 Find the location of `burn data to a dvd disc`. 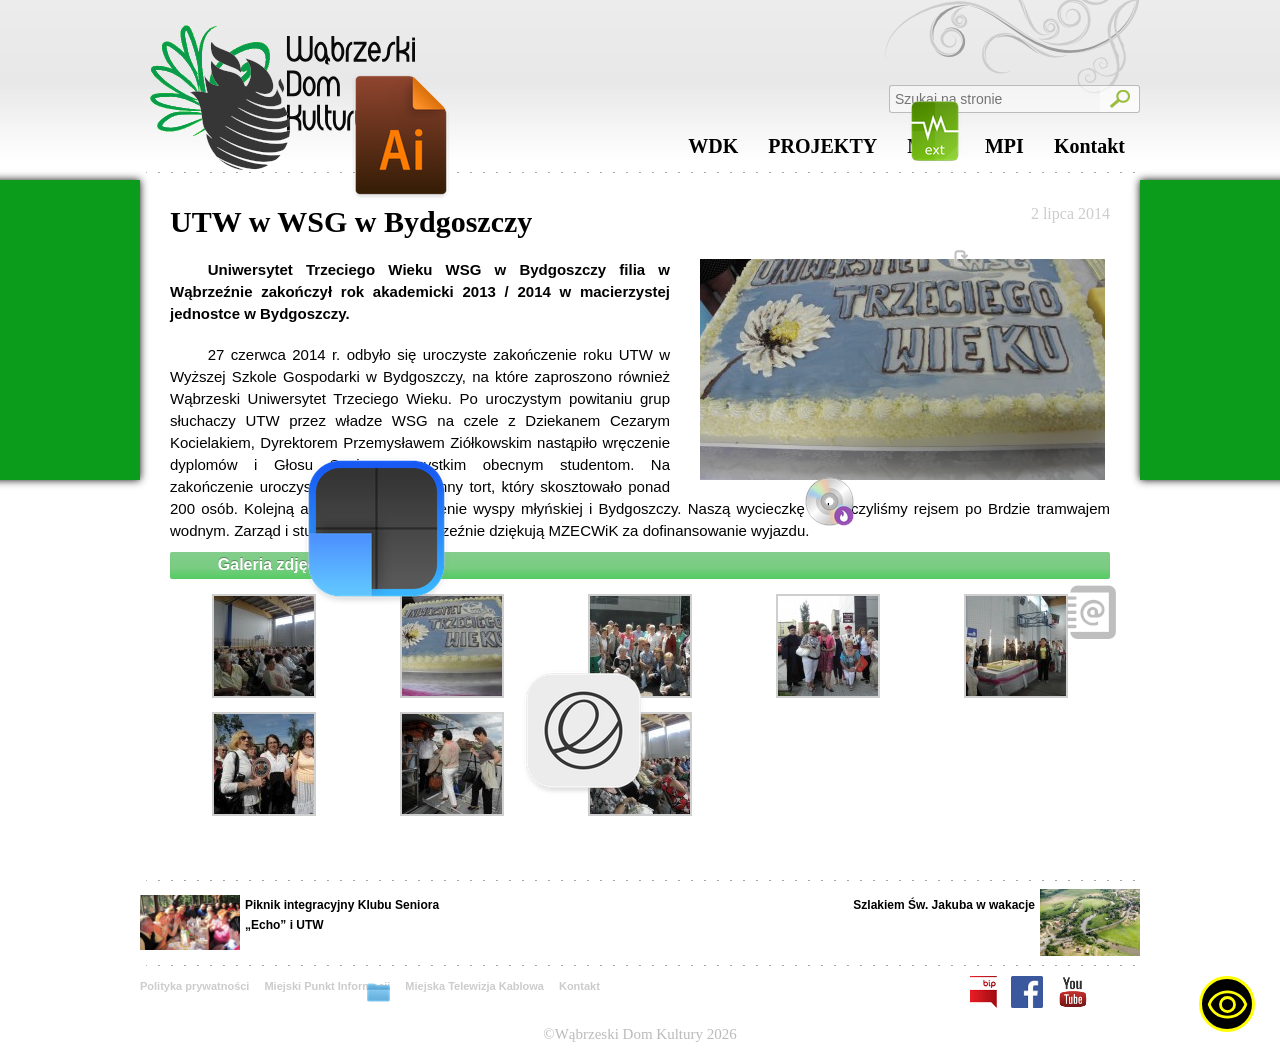

burn data to a dvd disc is located at coordinates (829, 501).